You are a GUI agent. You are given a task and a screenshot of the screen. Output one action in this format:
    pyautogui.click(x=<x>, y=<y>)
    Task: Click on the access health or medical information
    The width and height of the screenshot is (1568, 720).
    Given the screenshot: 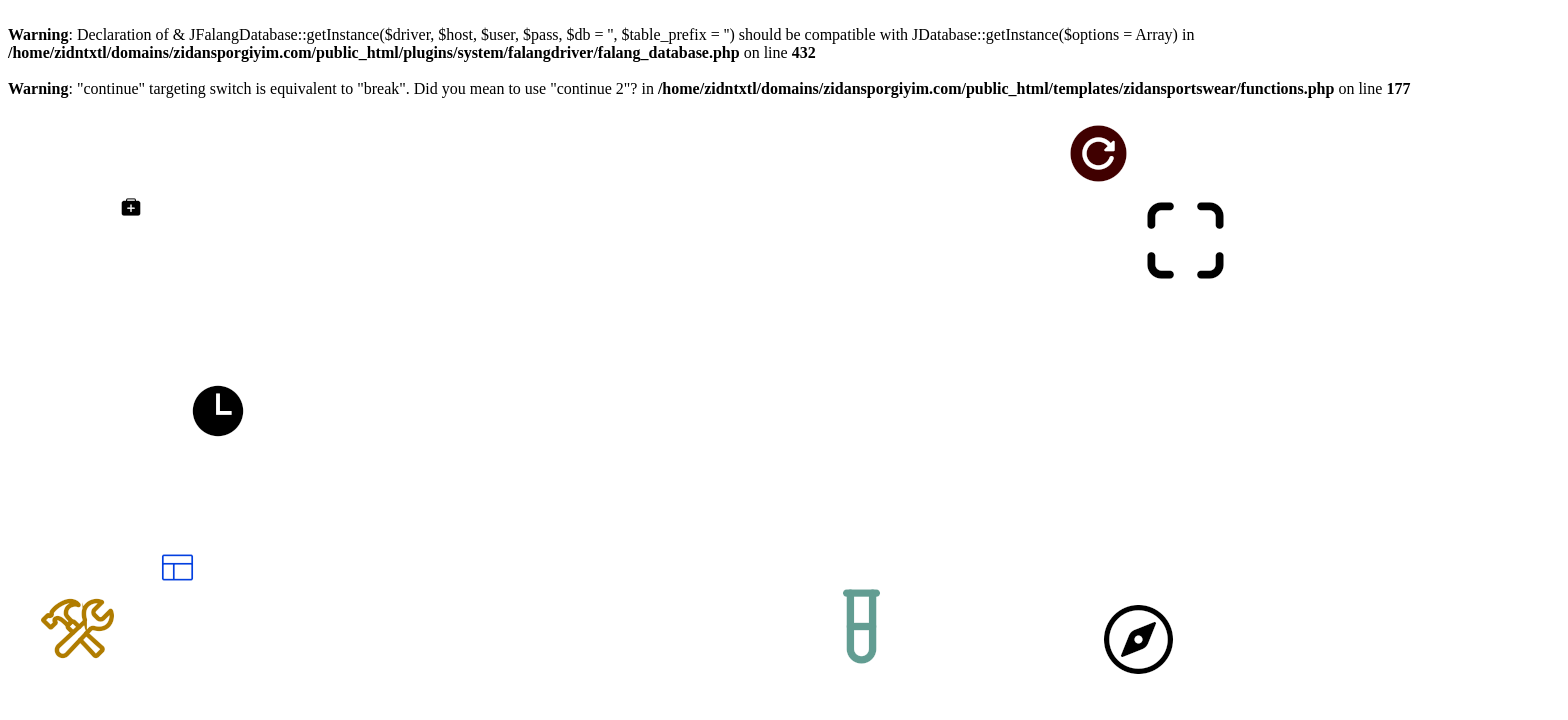 What is the action you would take?
    pyautogui.click(x=131, y=207)
    